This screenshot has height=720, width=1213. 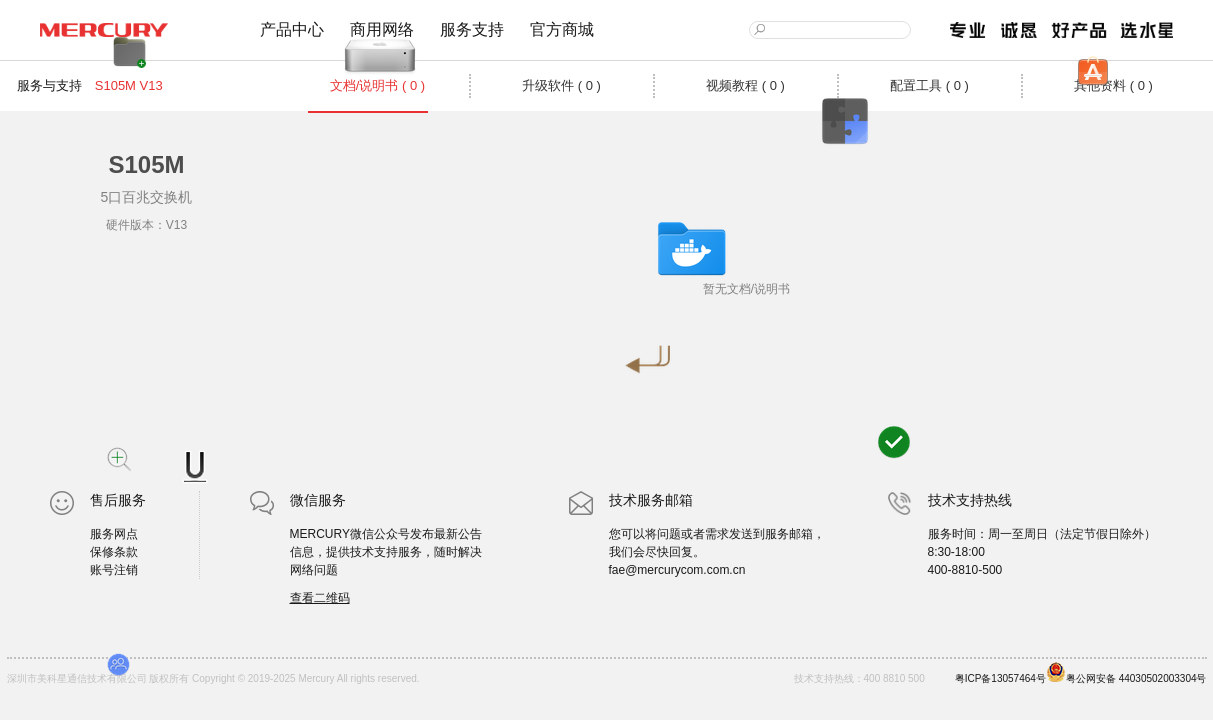 I want to click on access user account settings, so click(x=118, y=664).